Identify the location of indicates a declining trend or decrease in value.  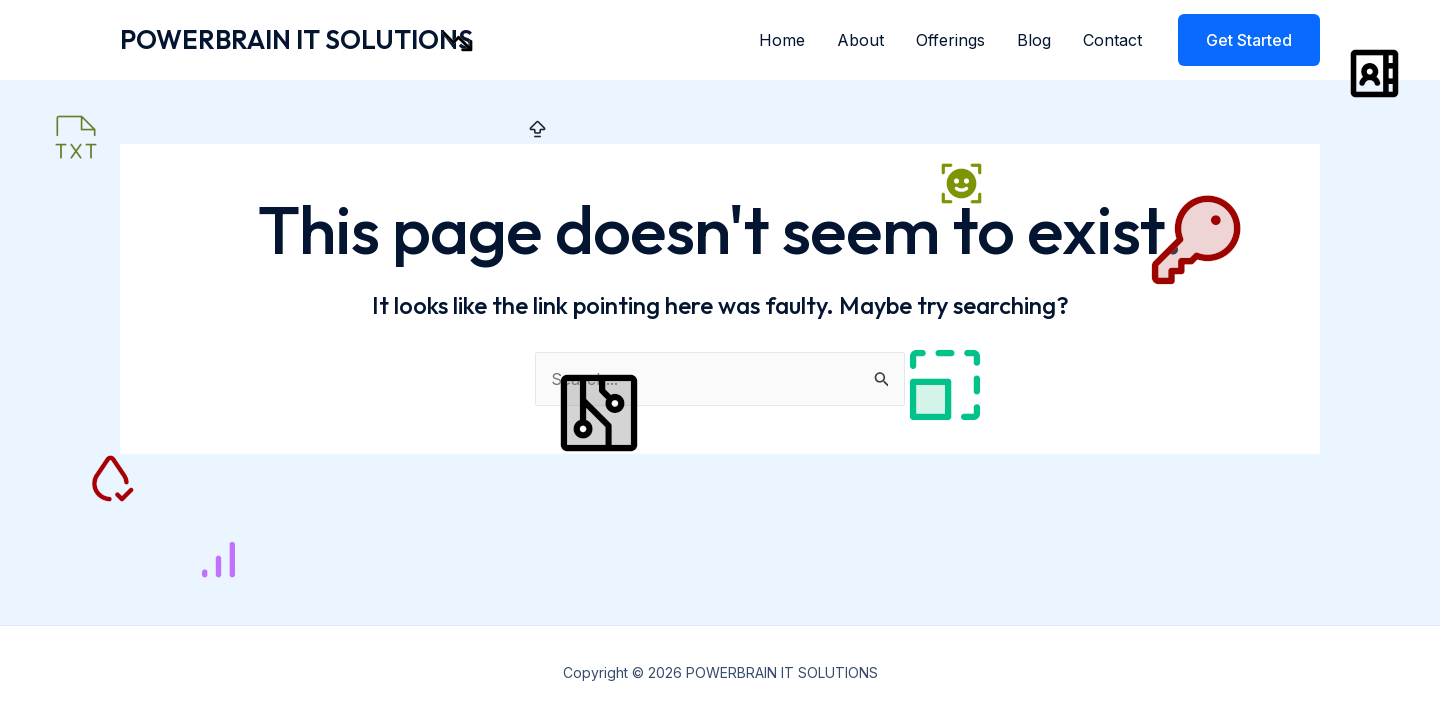
(457, 41).